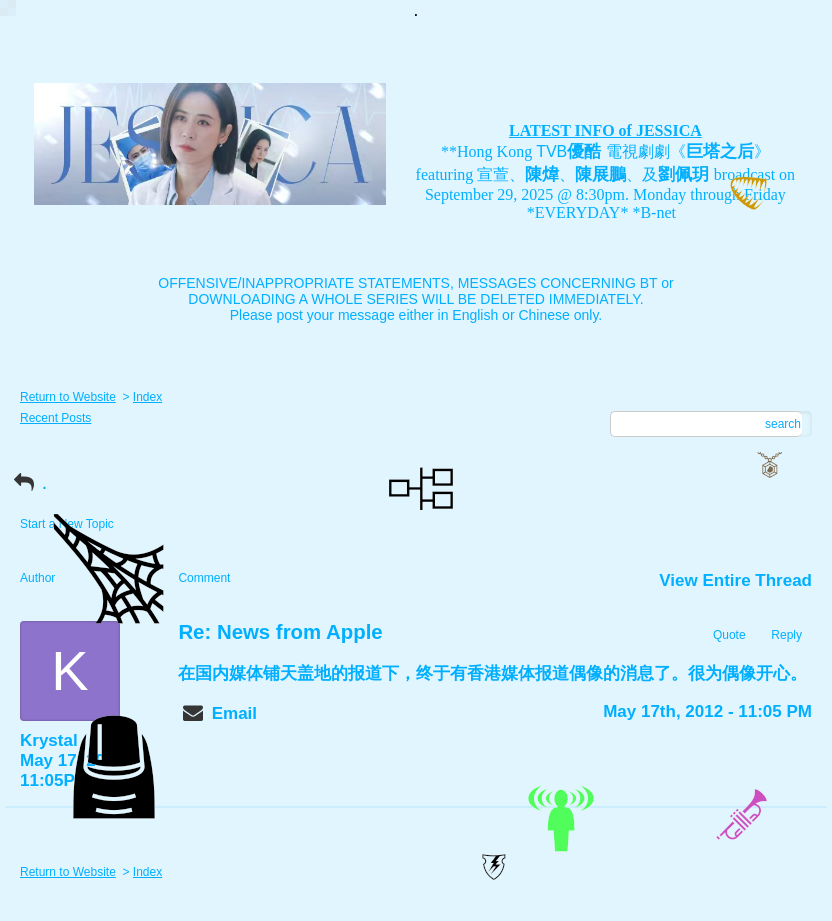 Image resolution: width=832 pixels, height=921 pixels. Describe the element at coordinates (770, 465) in the screenshot. I see `view jewelry or accessories inventory` at that location.